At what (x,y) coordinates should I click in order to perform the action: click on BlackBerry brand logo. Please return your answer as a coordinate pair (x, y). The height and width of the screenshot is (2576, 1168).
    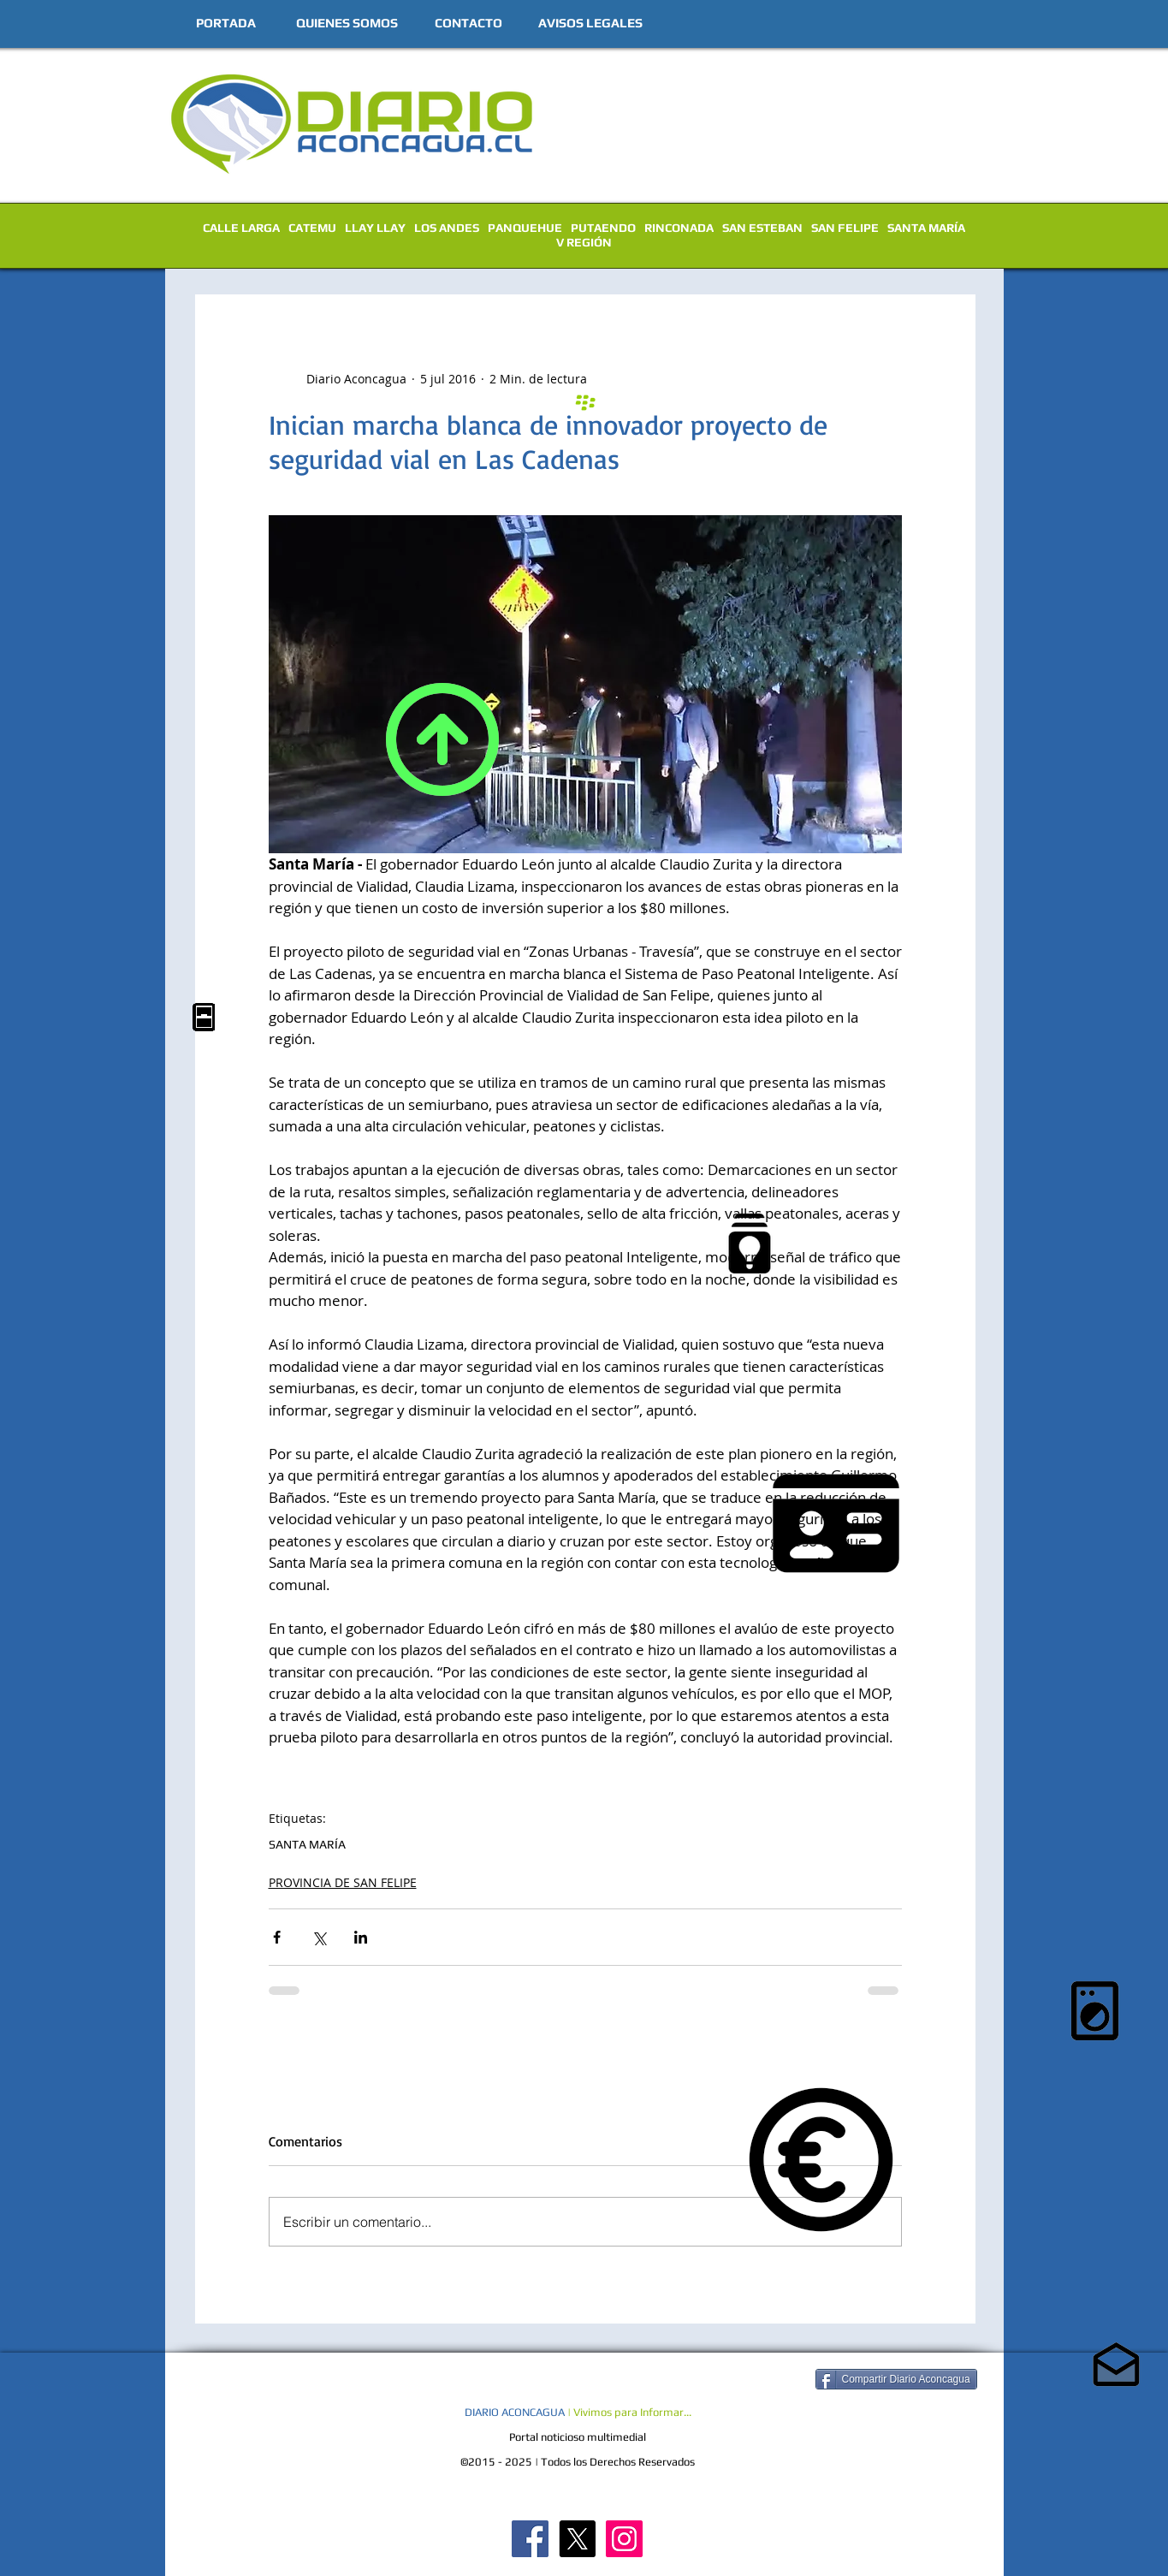
    Looking at the image, I should click on (585, 402).